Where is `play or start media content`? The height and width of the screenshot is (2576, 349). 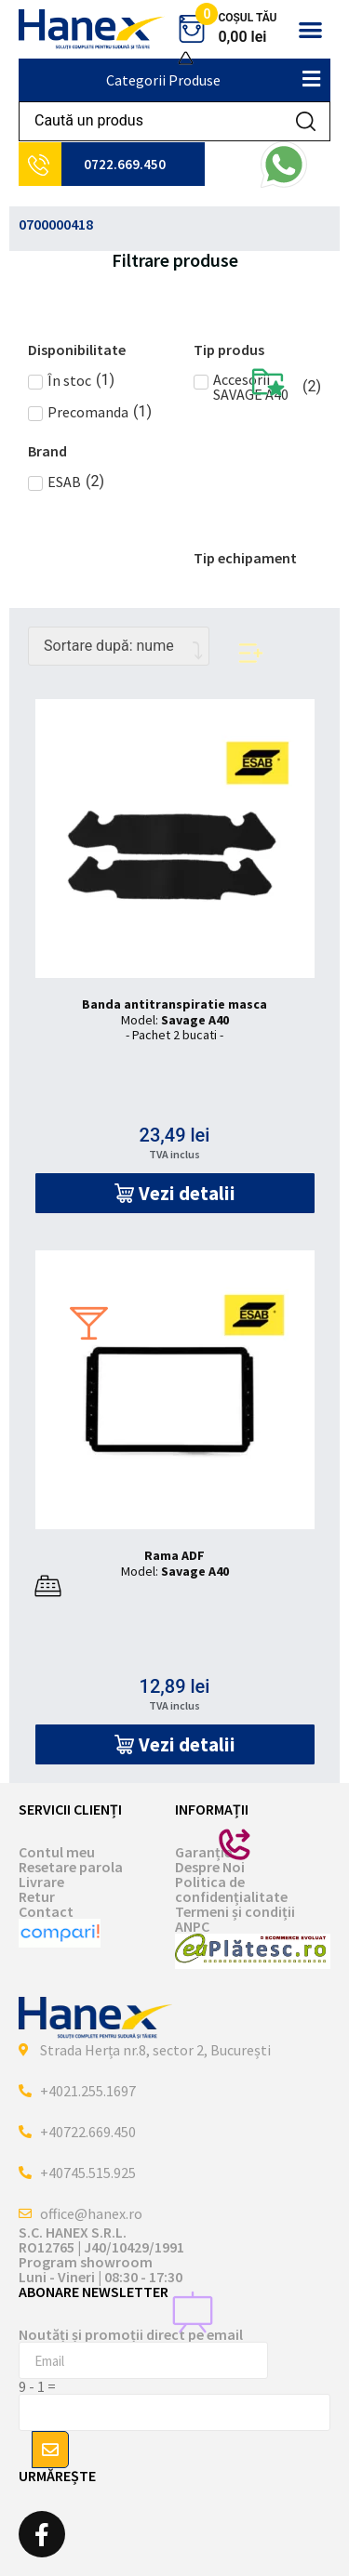 play or start media content is located at coordinates (185, 58).